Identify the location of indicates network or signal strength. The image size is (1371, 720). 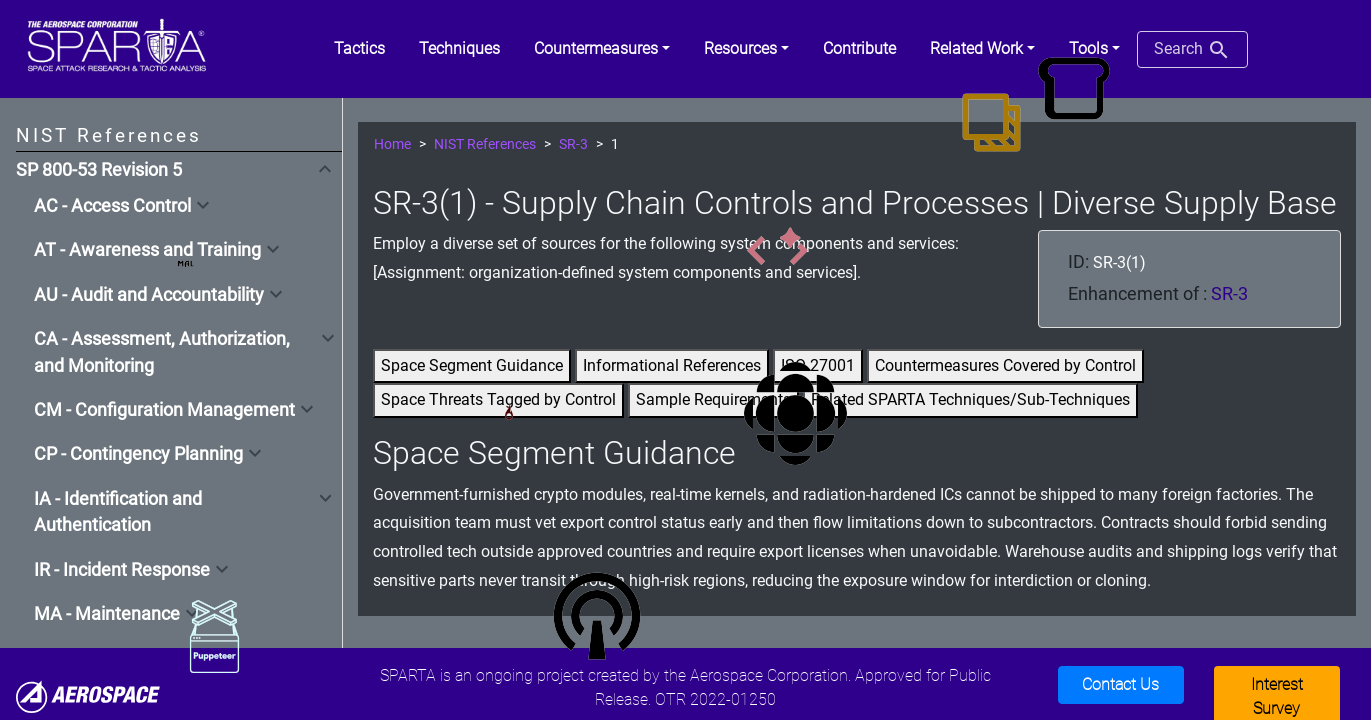
(597, 616).